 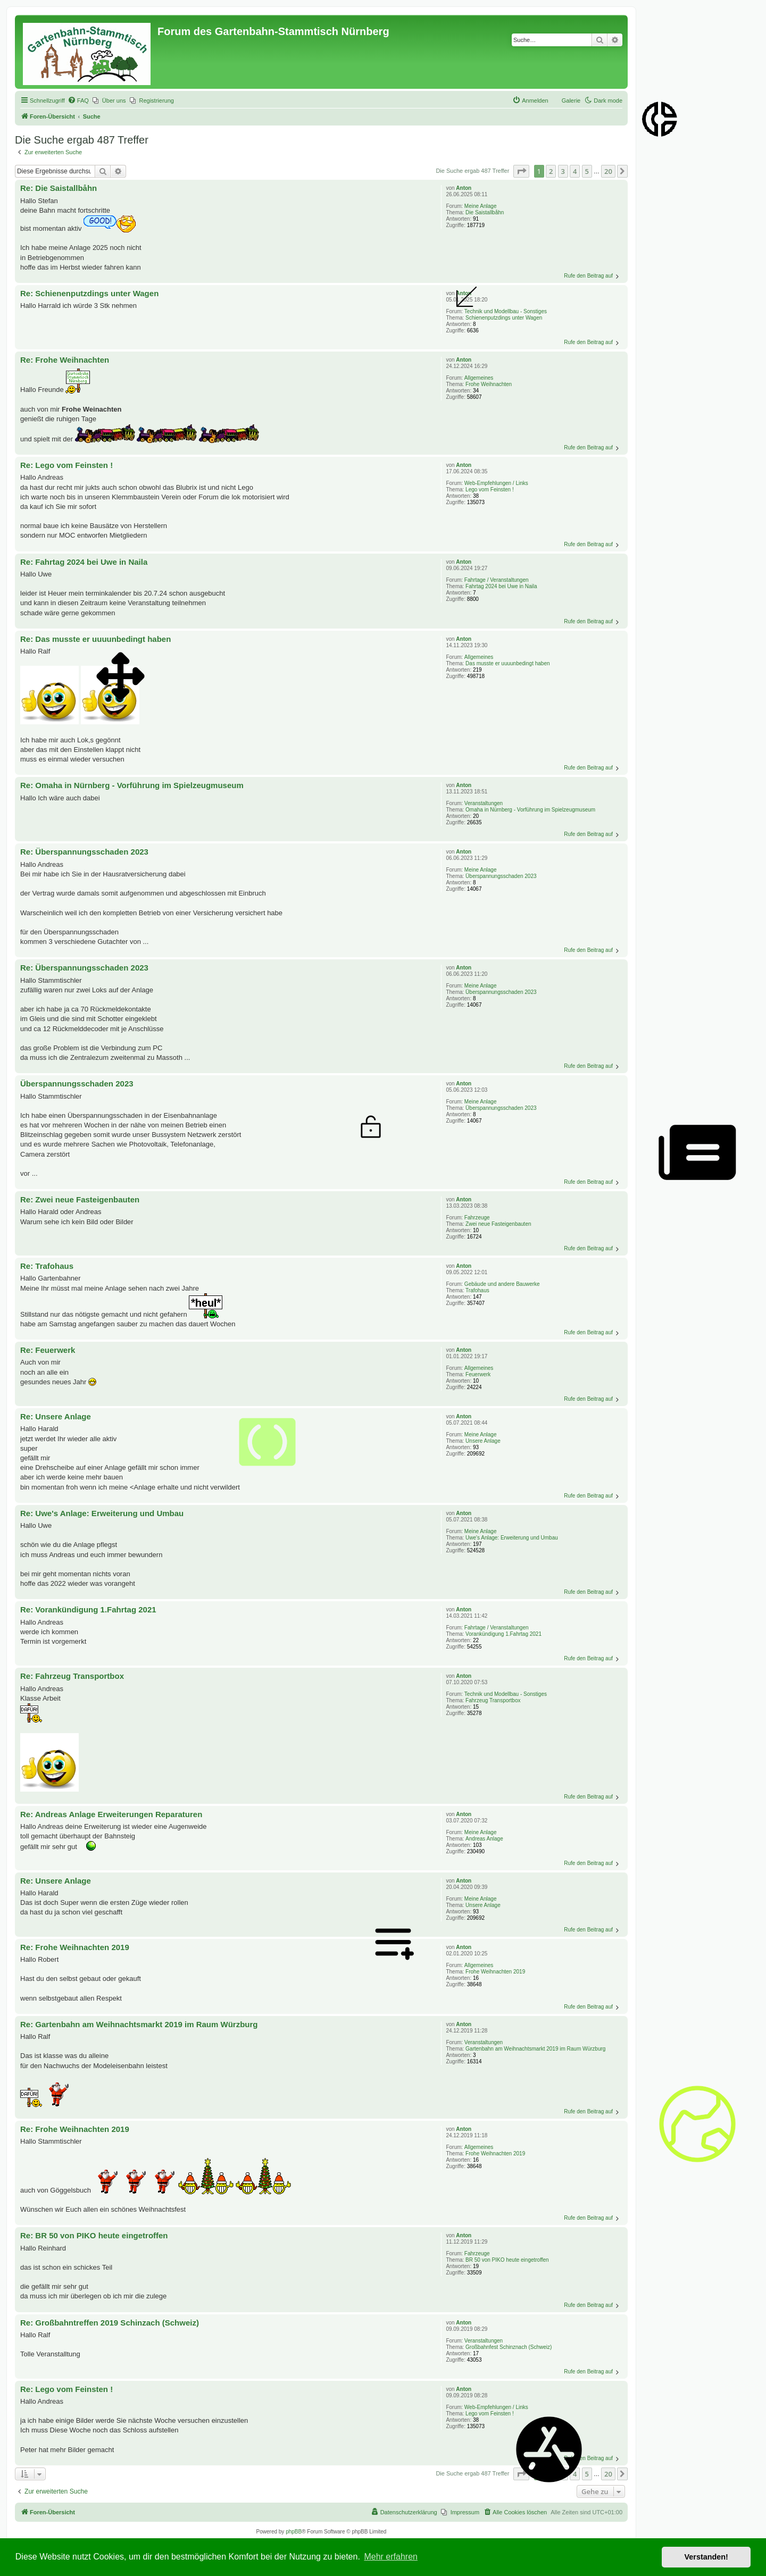 What do you see at coordinates (267, 1442) in the screenshot?
I see `insert parentheses or brackets in text` at bounding box center [267, 1442].